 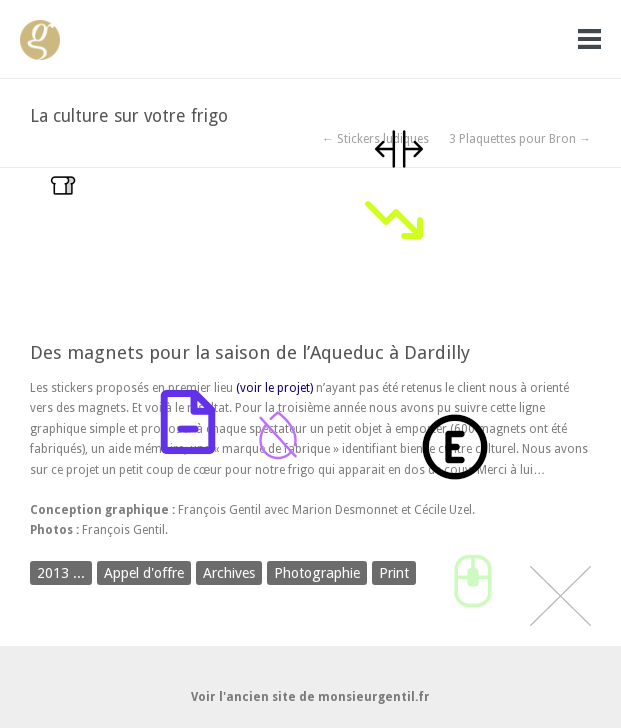 What do you see at coordinates (473, 581) in the screenshot?
I see `middle mouse button click action` at bounding box center [473, 581].